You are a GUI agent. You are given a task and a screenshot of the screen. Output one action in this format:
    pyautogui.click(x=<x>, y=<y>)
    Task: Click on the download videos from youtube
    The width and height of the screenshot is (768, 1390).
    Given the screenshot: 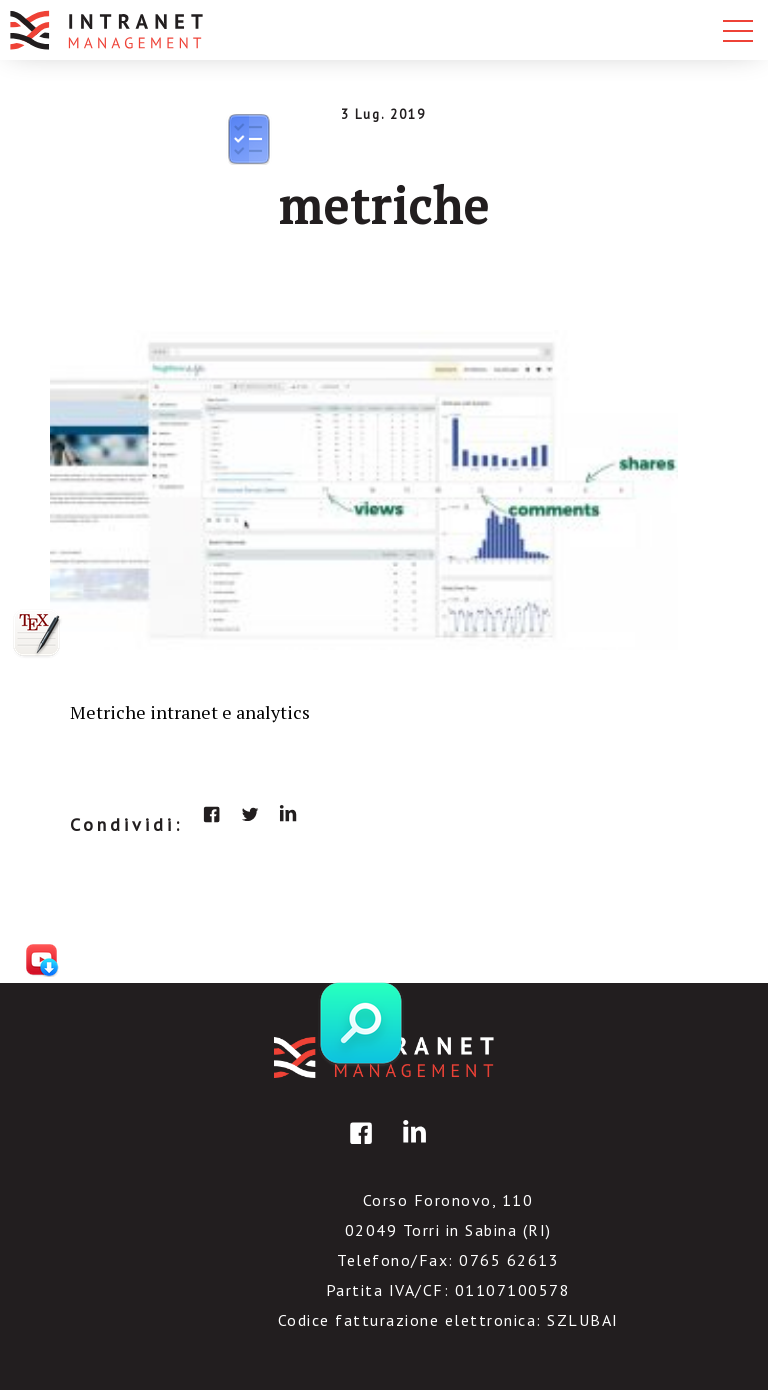 What is the action you would take?
    pyautogui.click(x=41, y=959)
    